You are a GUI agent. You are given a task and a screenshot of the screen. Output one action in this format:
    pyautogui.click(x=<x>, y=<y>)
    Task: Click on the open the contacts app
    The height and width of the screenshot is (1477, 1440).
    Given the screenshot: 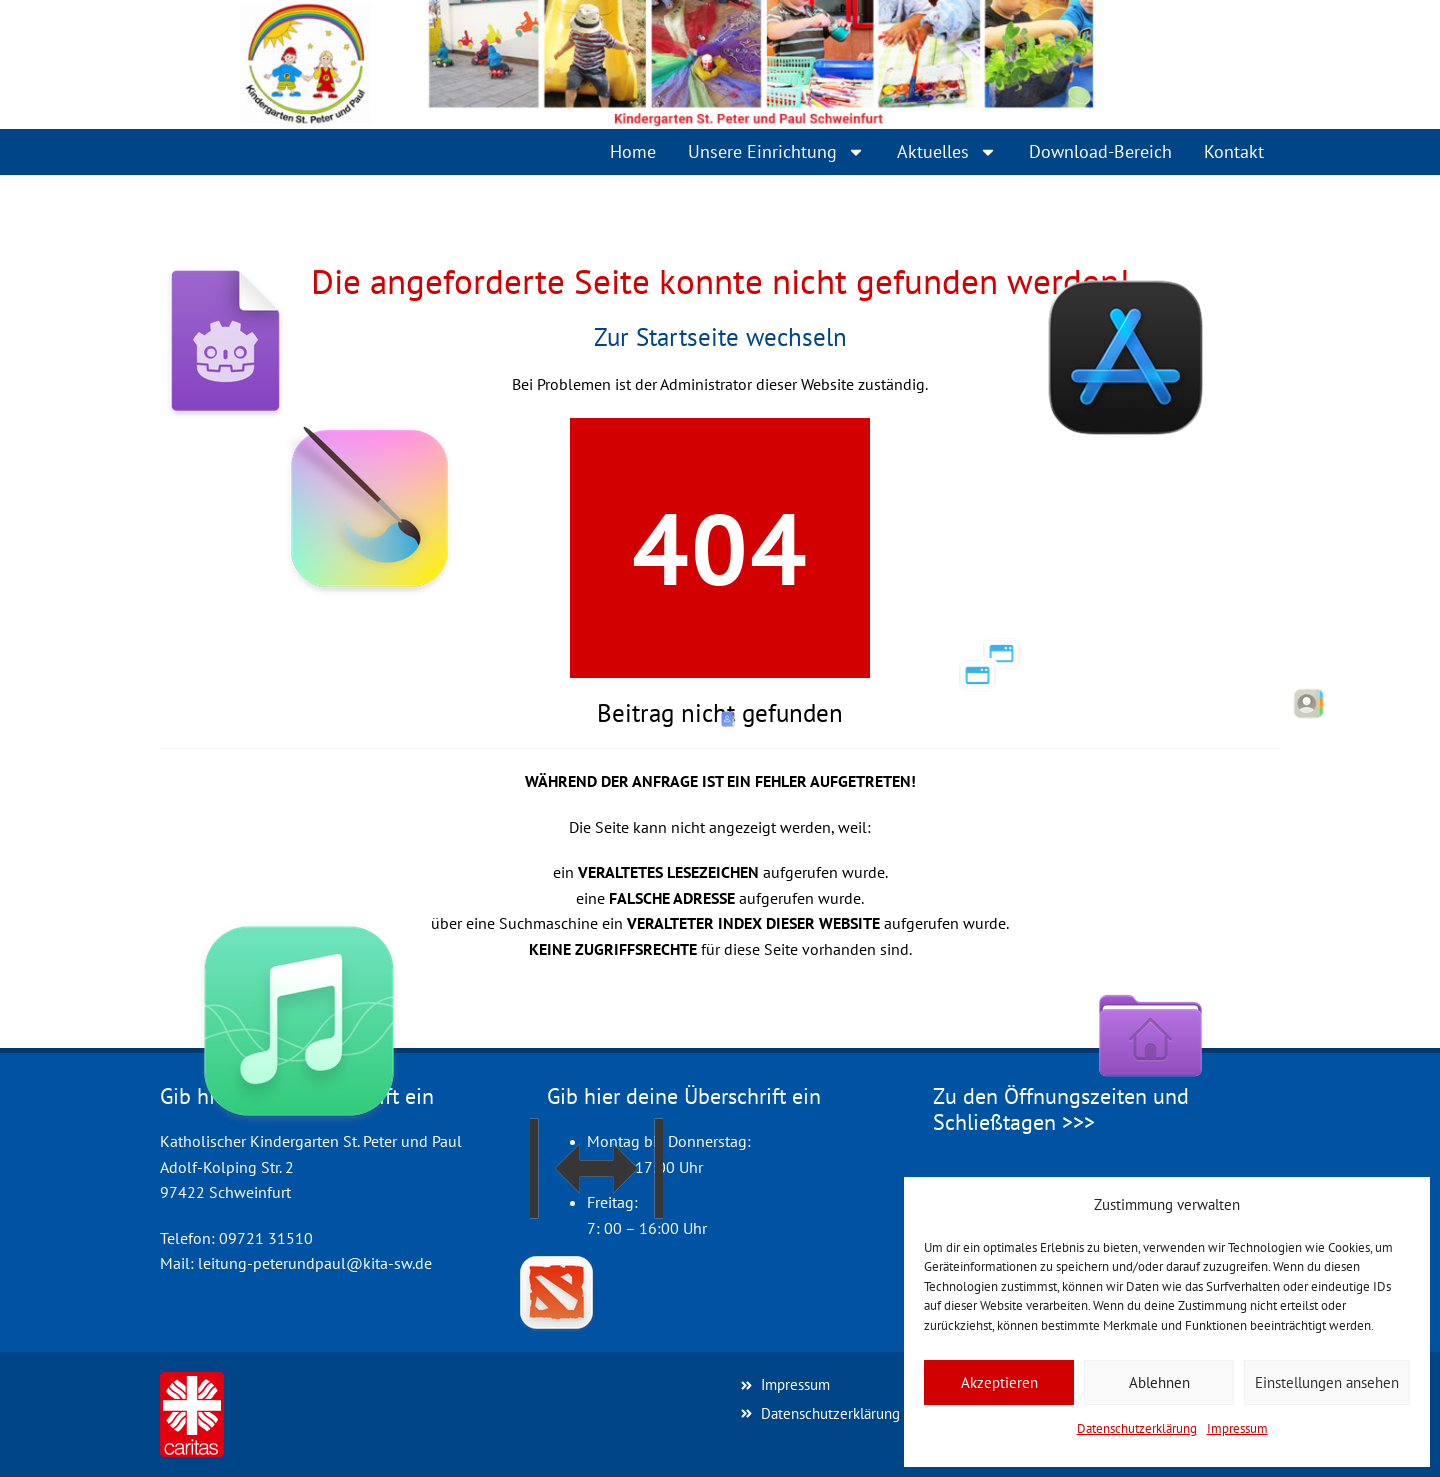 What is the action you would take?
    pyautogui.click(x=1308, y=703)
    